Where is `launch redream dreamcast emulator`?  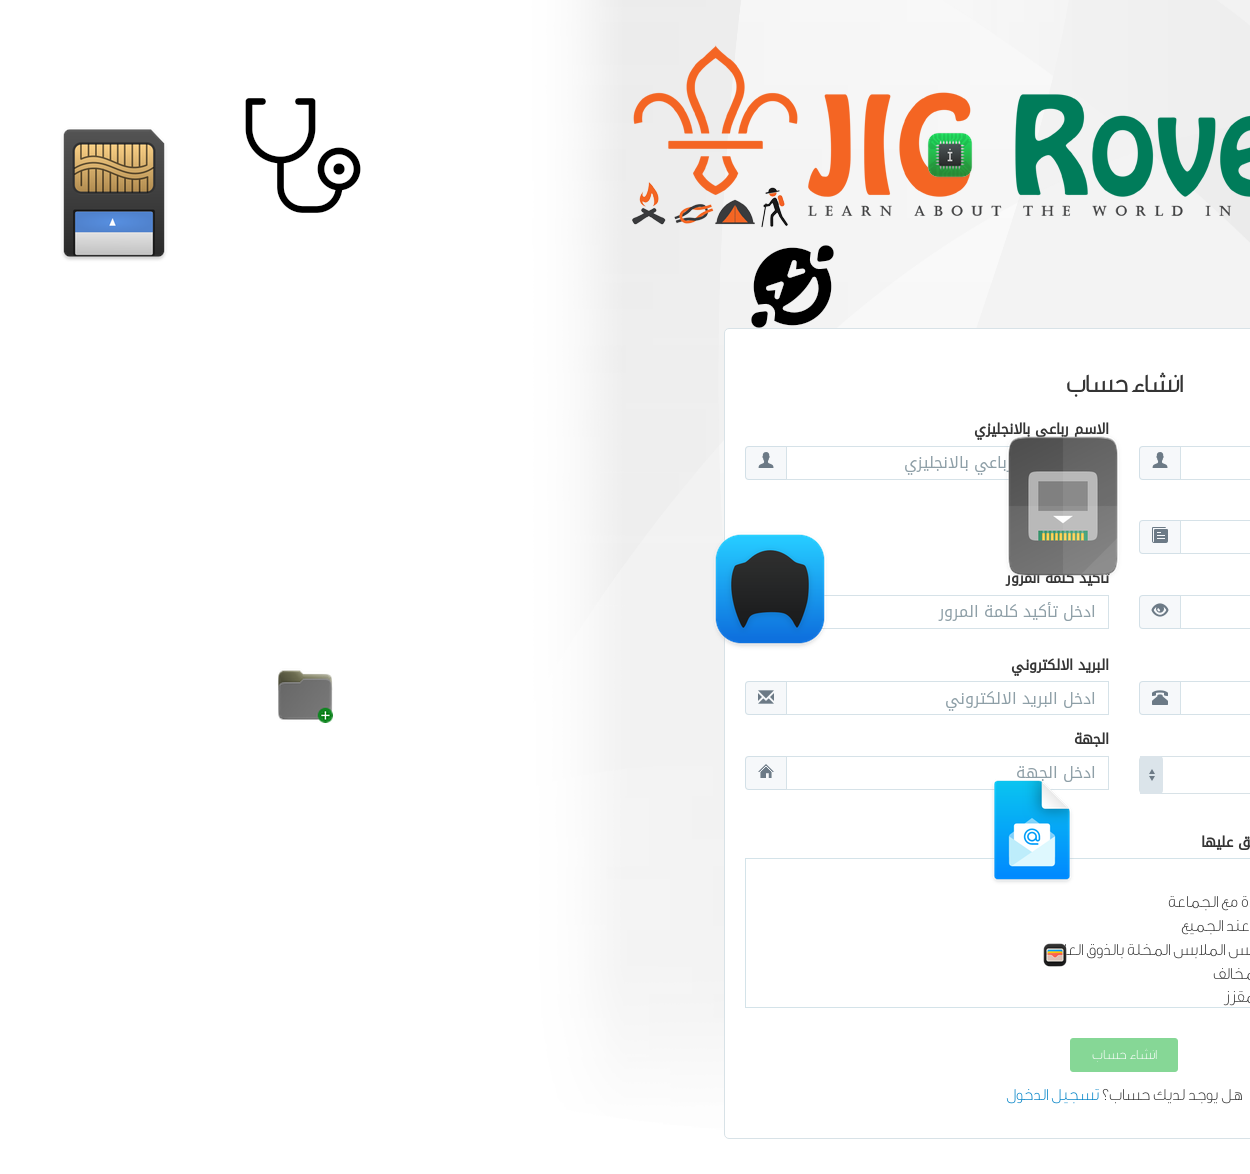 launch redream dreamcast emulator is located at coordinates (770, 589).